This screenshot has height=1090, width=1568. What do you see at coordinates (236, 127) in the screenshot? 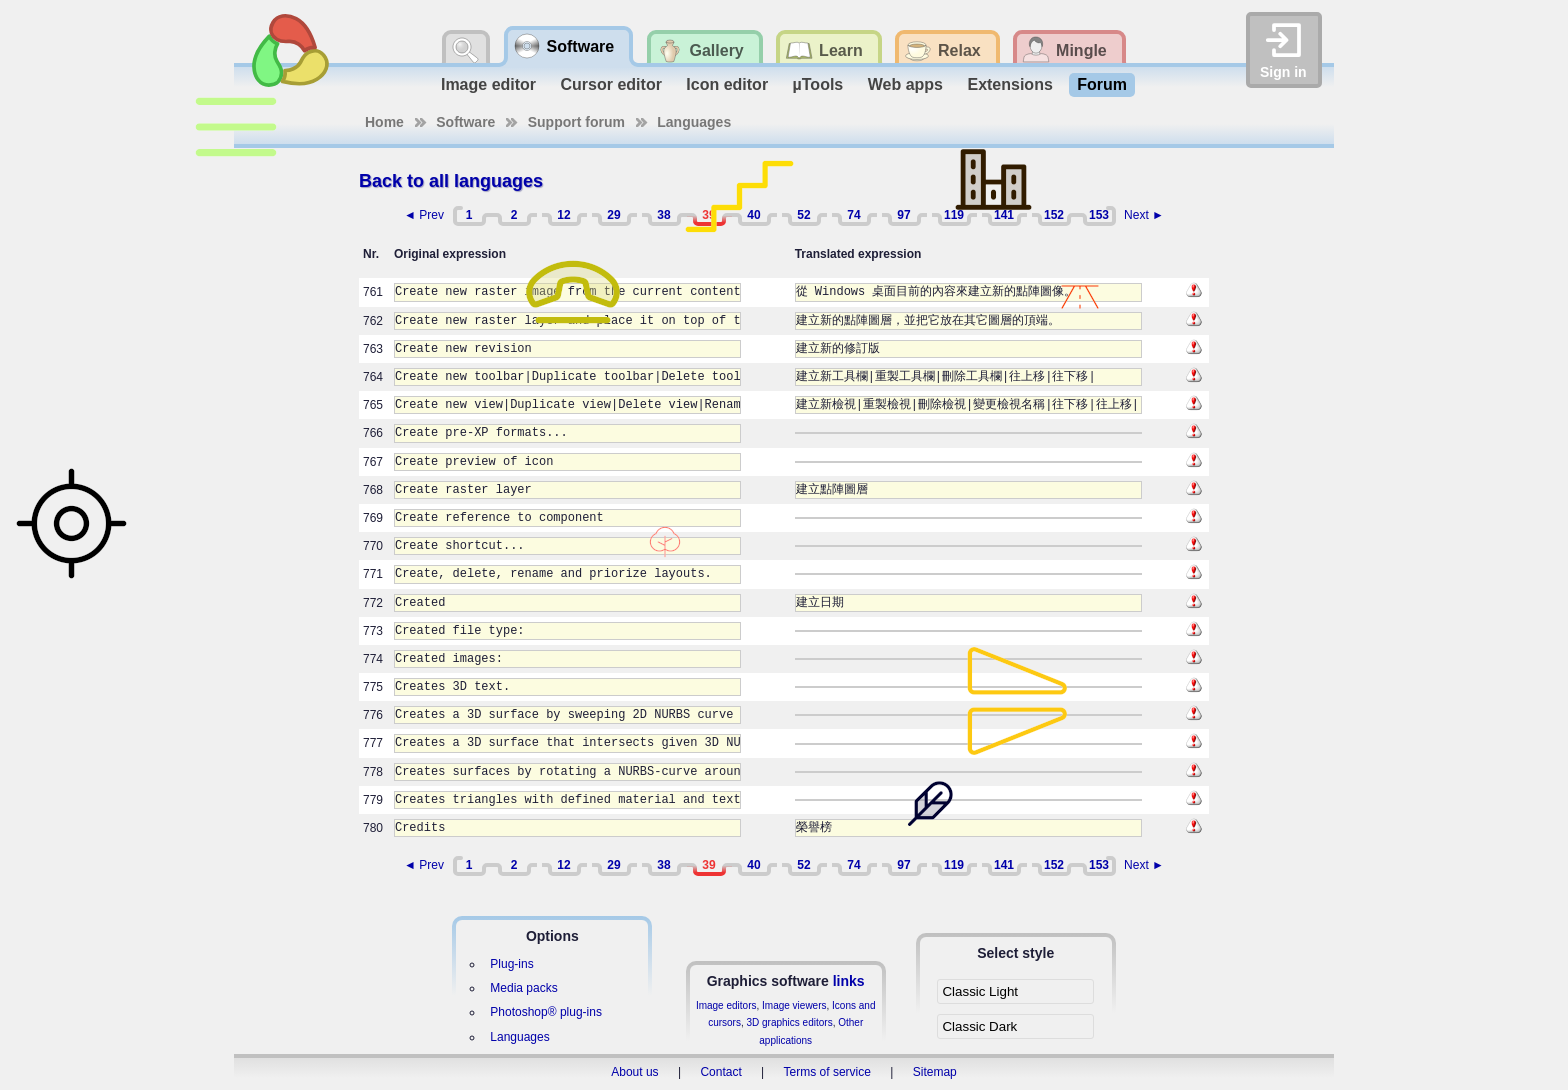
I see `open text channel or messaging` at bounding box center [236, 127].